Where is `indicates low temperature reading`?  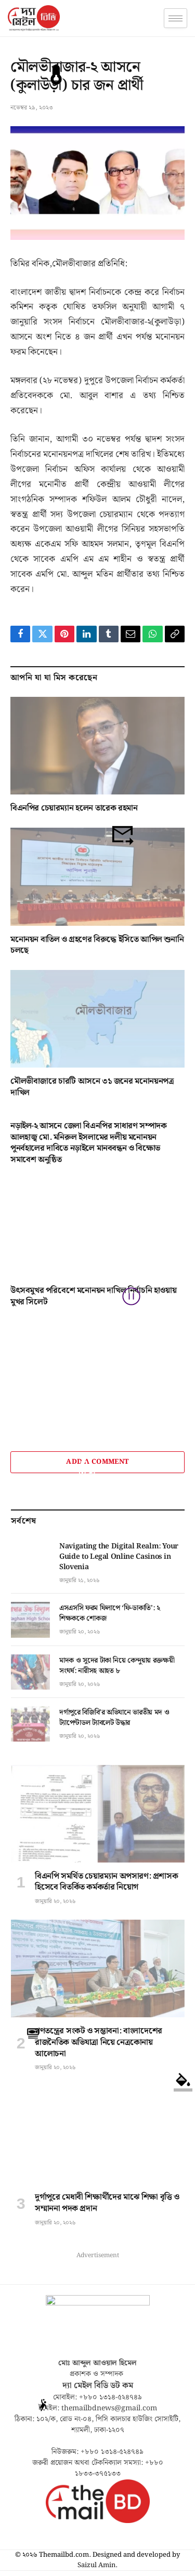
indicates low temperature reading is located at coordinates (56, 75).